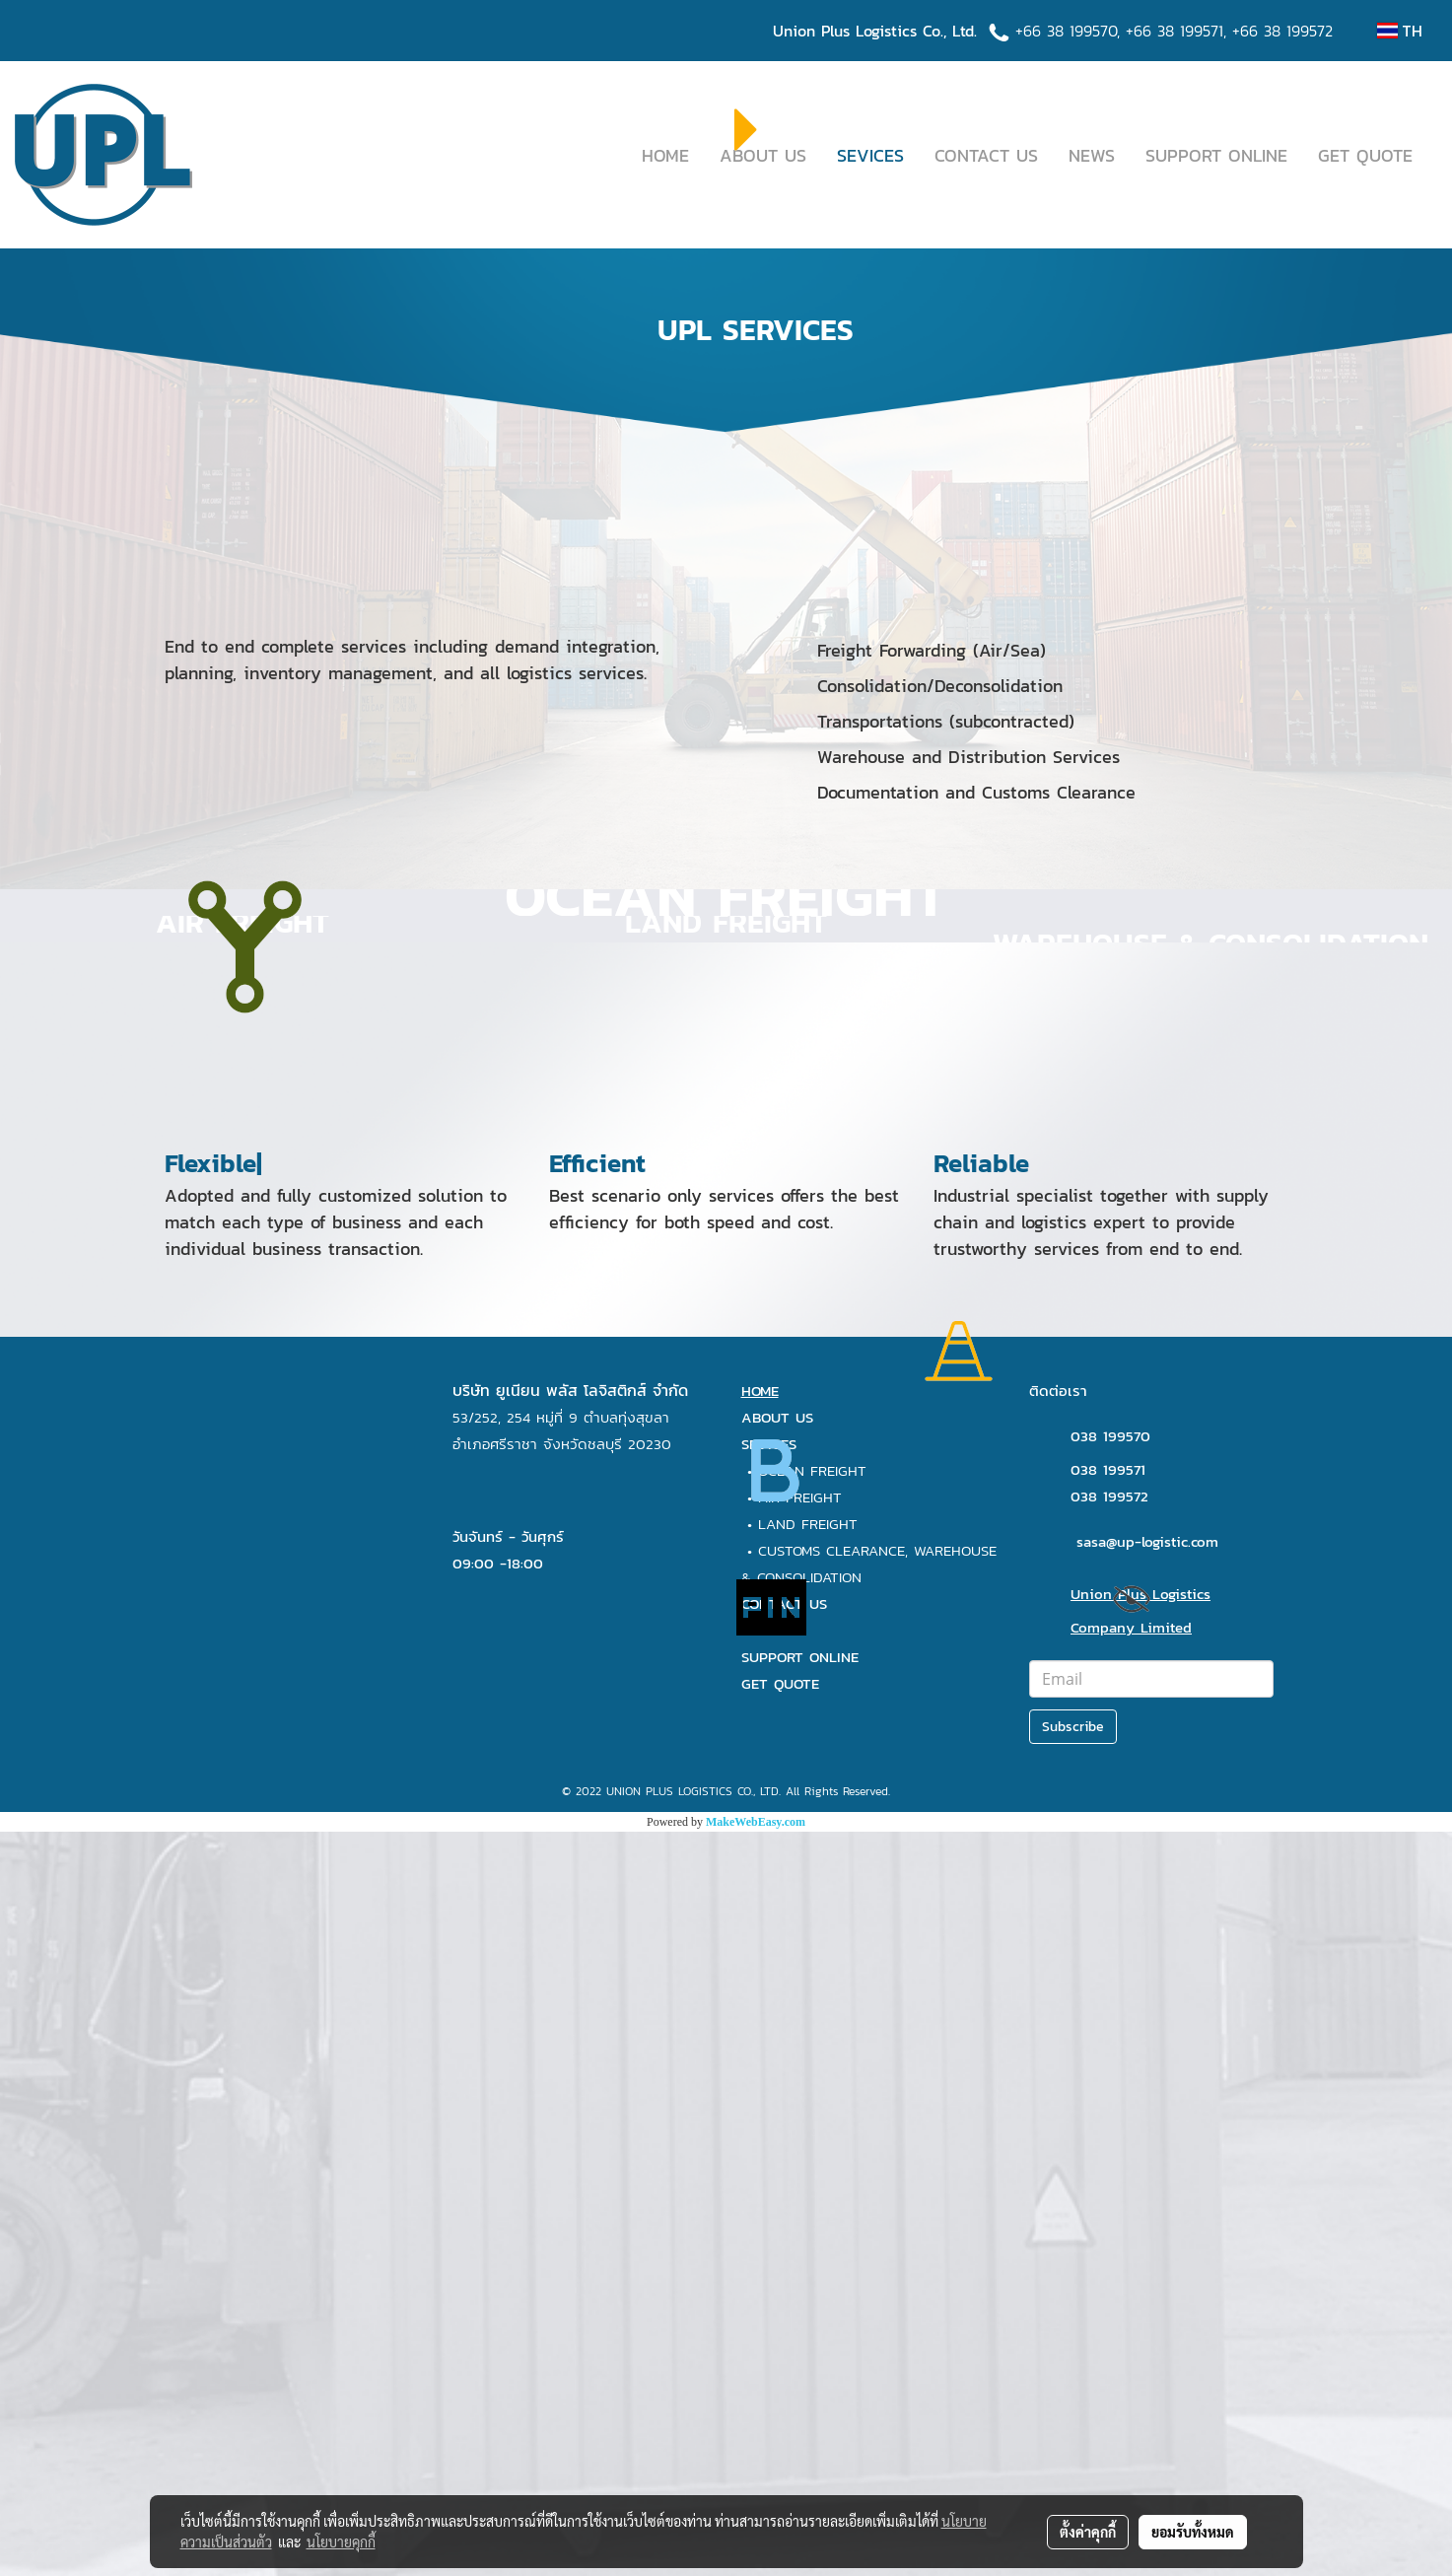  What do you see at coordinates (958, 1352) in the screenshot?
I see `indicates a work in progress or under construction area` at bounding box center [958, 1352].